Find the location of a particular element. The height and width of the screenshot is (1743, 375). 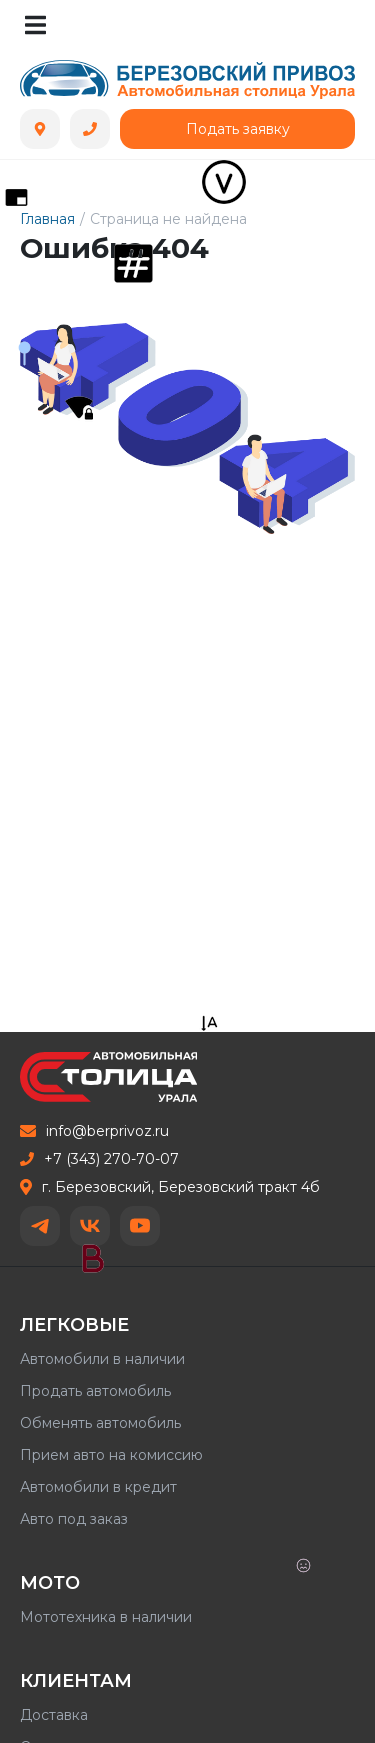

enable picture-in-picture mode is located at coordinates (16, 197).